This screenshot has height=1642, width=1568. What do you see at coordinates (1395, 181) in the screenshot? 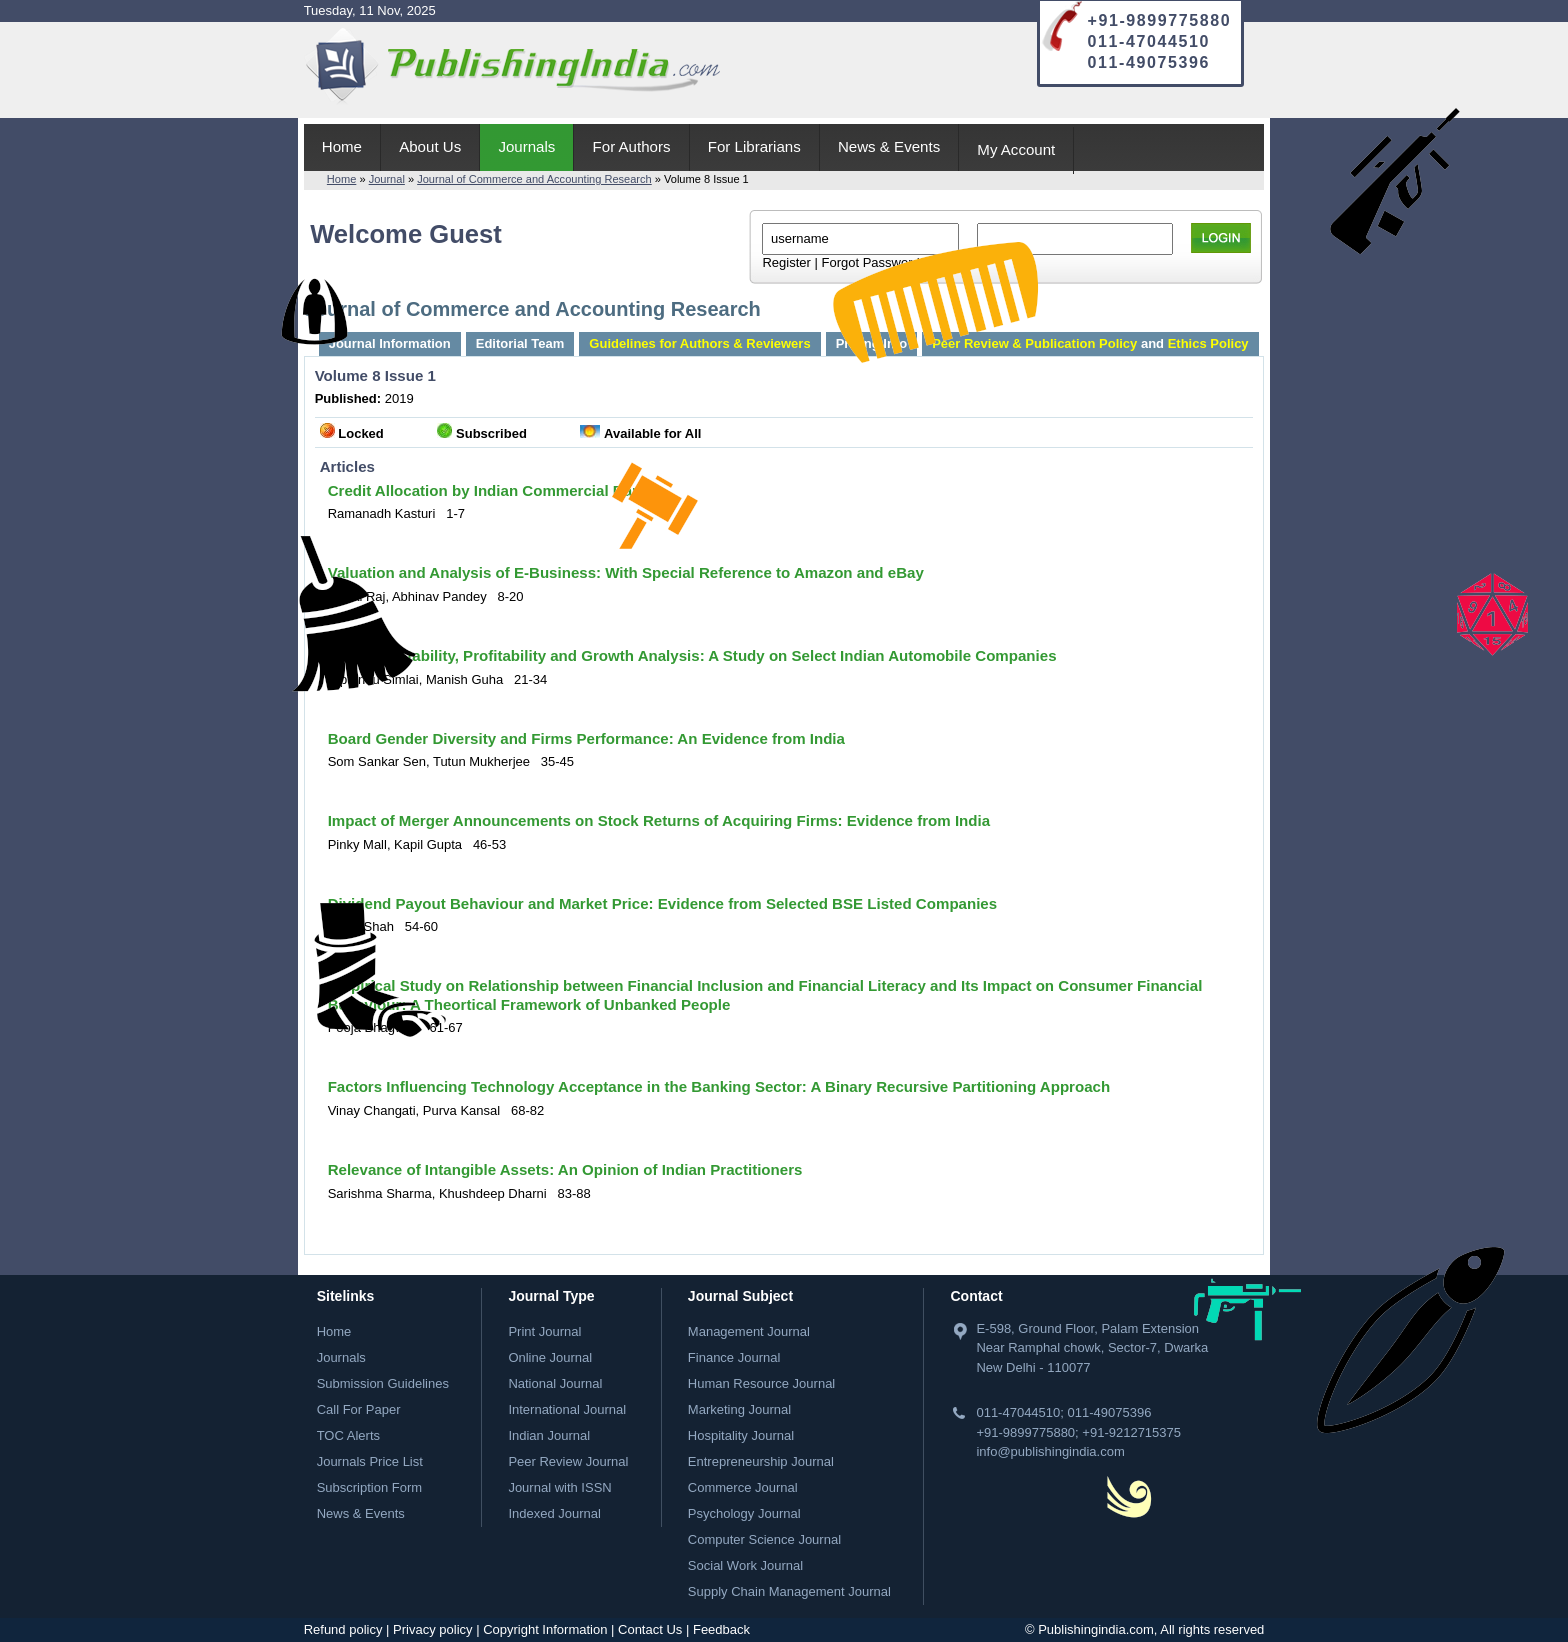
I see `select assault rifle weapon` at bounding box center [1395, 181].